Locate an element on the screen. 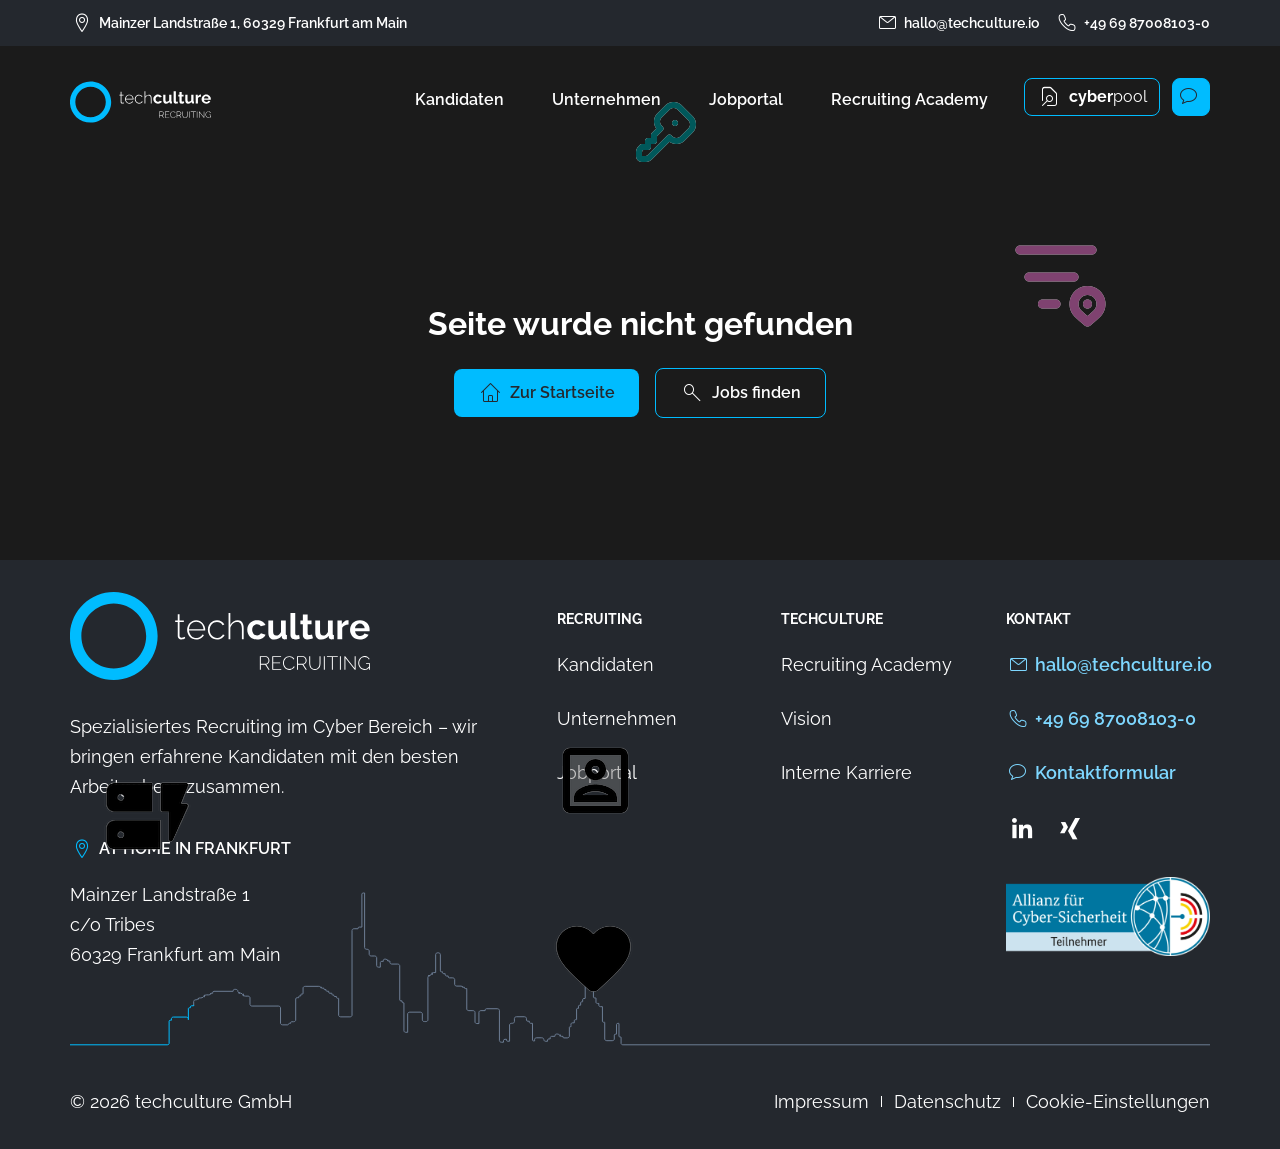 This screenshot has height=1149, width=1280. access security or authentication settings is located at coordinates (666, 132).